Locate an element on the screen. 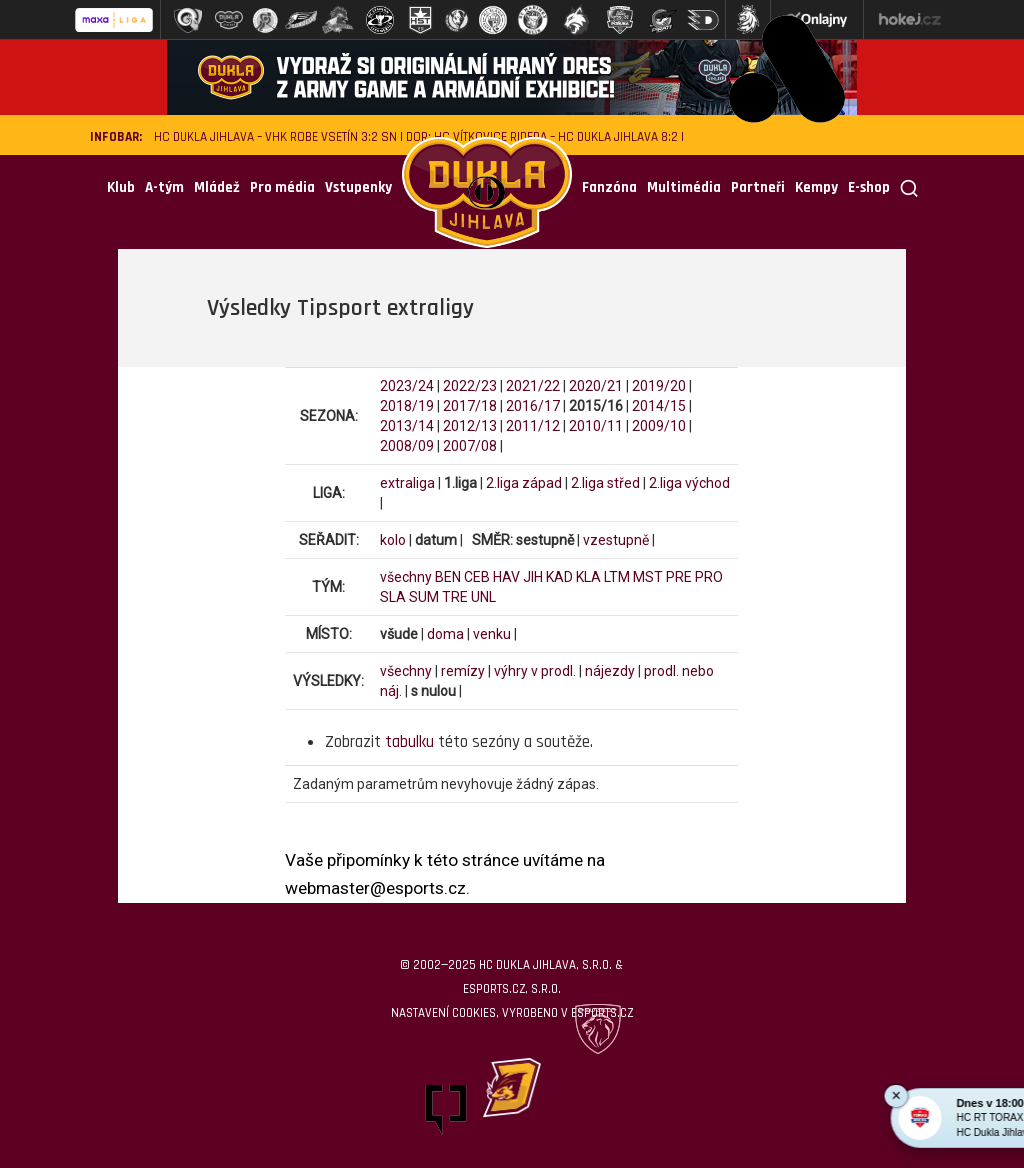 The height and width of the screenshot is (1168, 1024). visit the xda developers website is located at coordinates (446, 1110).